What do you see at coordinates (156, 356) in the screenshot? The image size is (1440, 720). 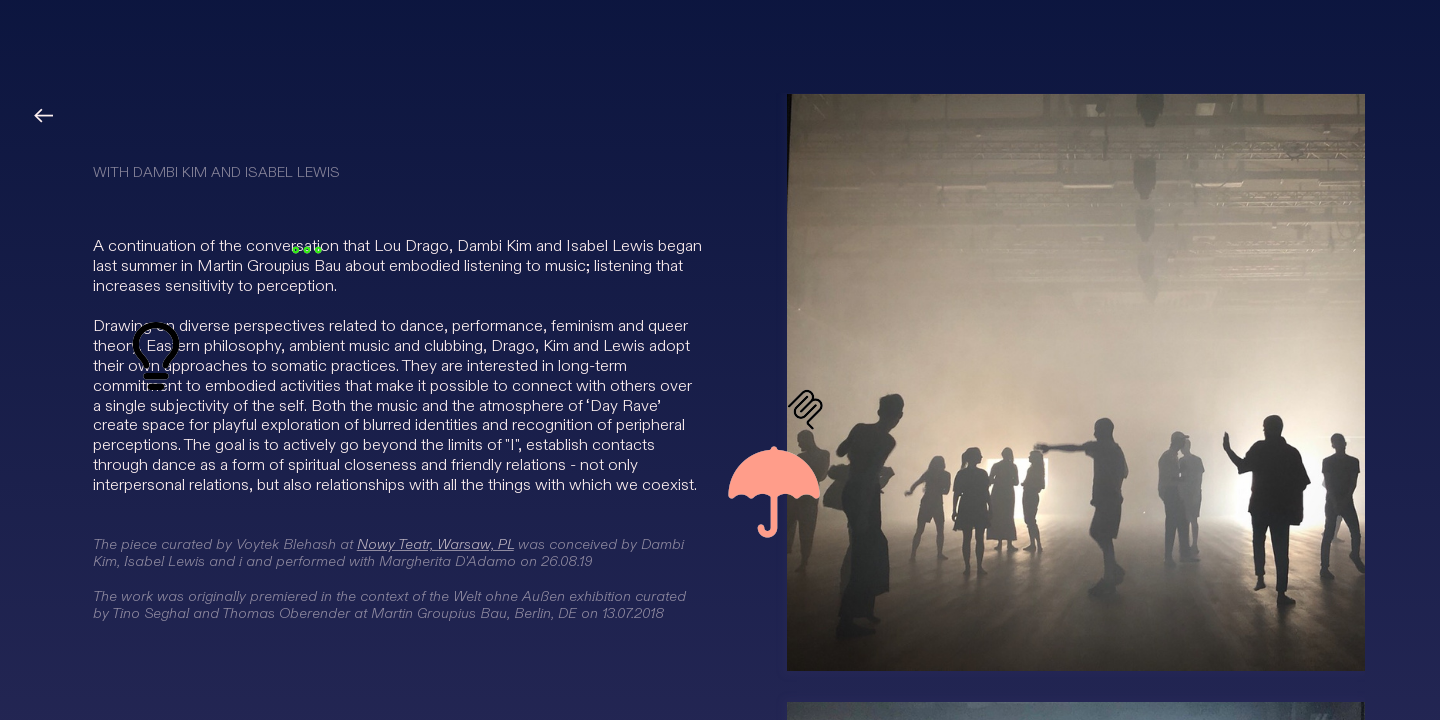 I see `view tips or suggestions` at bounding box center [156, 356].